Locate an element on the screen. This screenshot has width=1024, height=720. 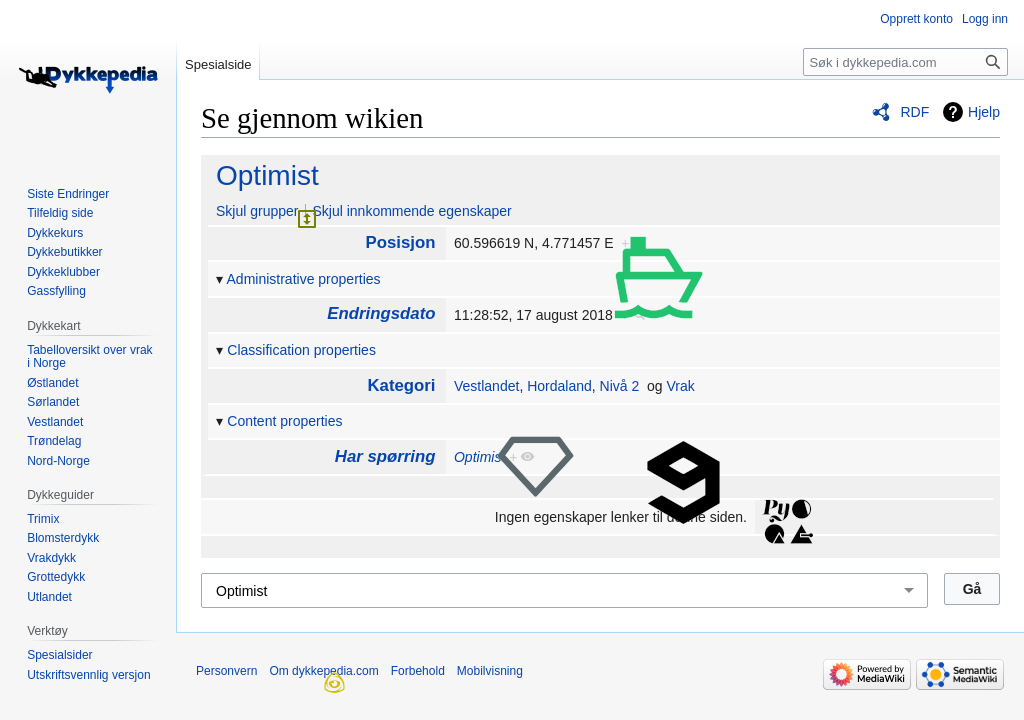
pycqa (python code quality authority) organization logo is located at coordinates (787, 521).